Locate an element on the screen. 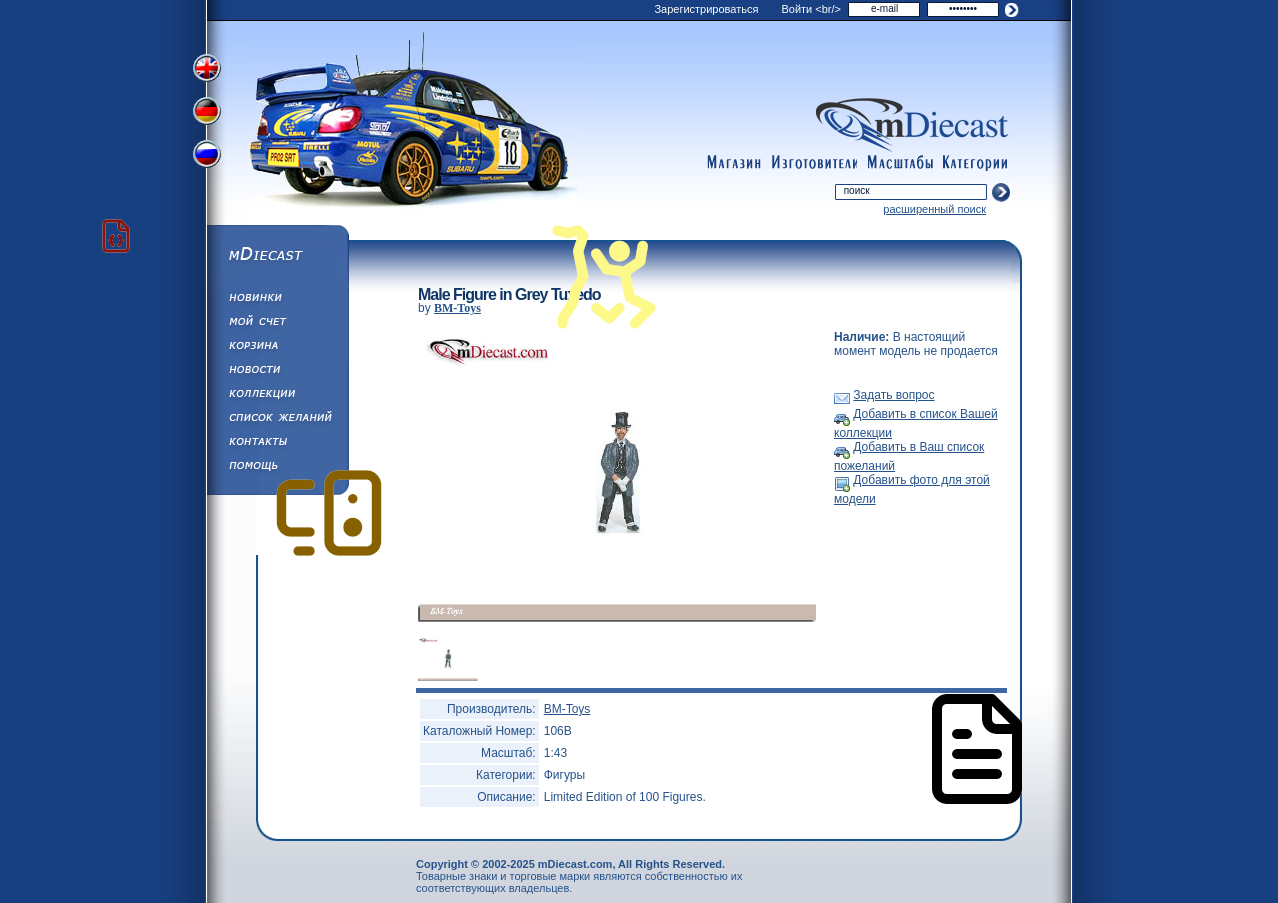 Image resolution: width=1278 pixels, height=903 pixels. access monitor and speaker settings is located at coordinates (329, 513).